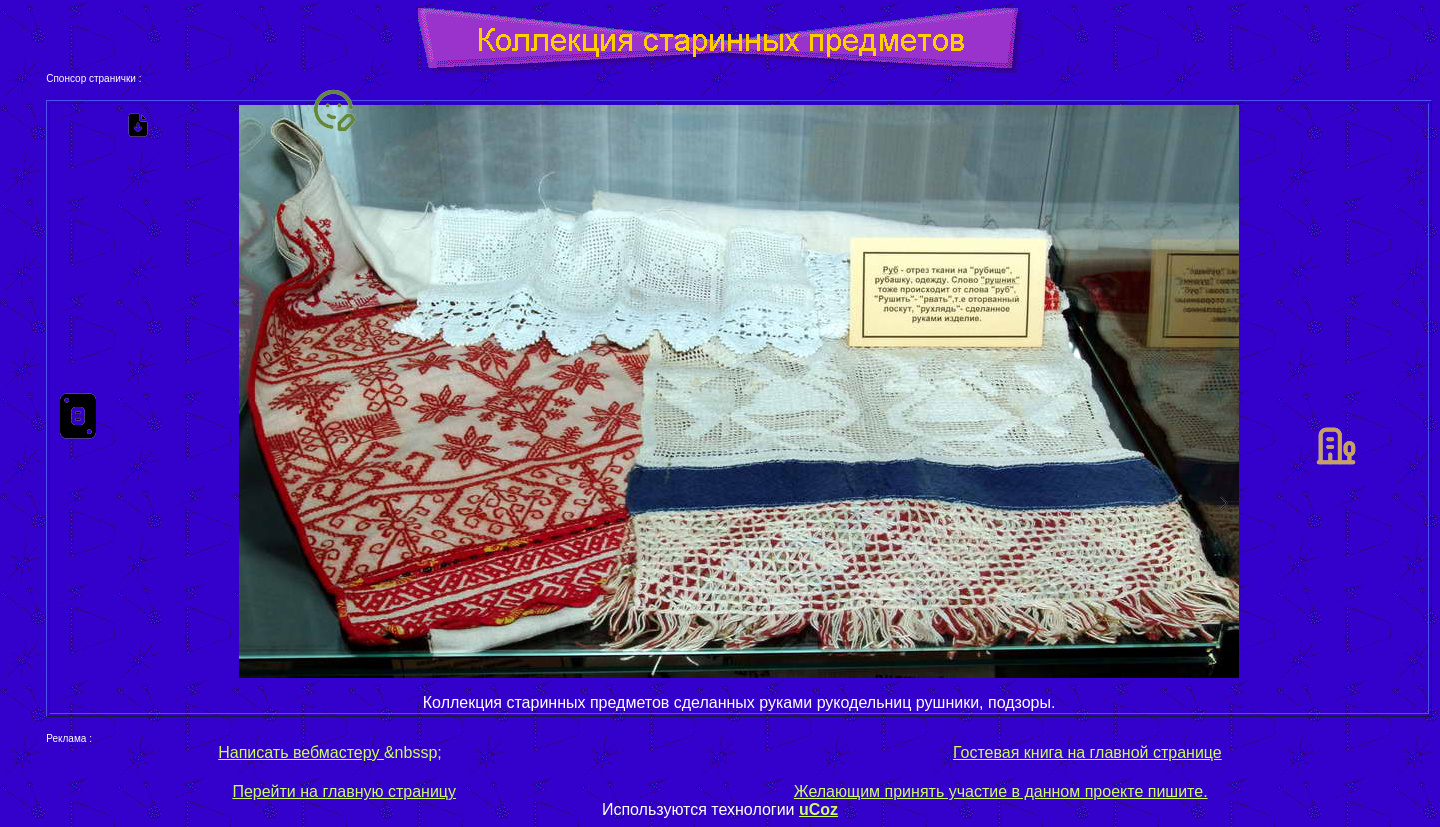 This screenshot has width=1440, height=827. Describe the element at coordinates (78, 416) in the screenshot. I see `play the 8 card in a card game` at that location.